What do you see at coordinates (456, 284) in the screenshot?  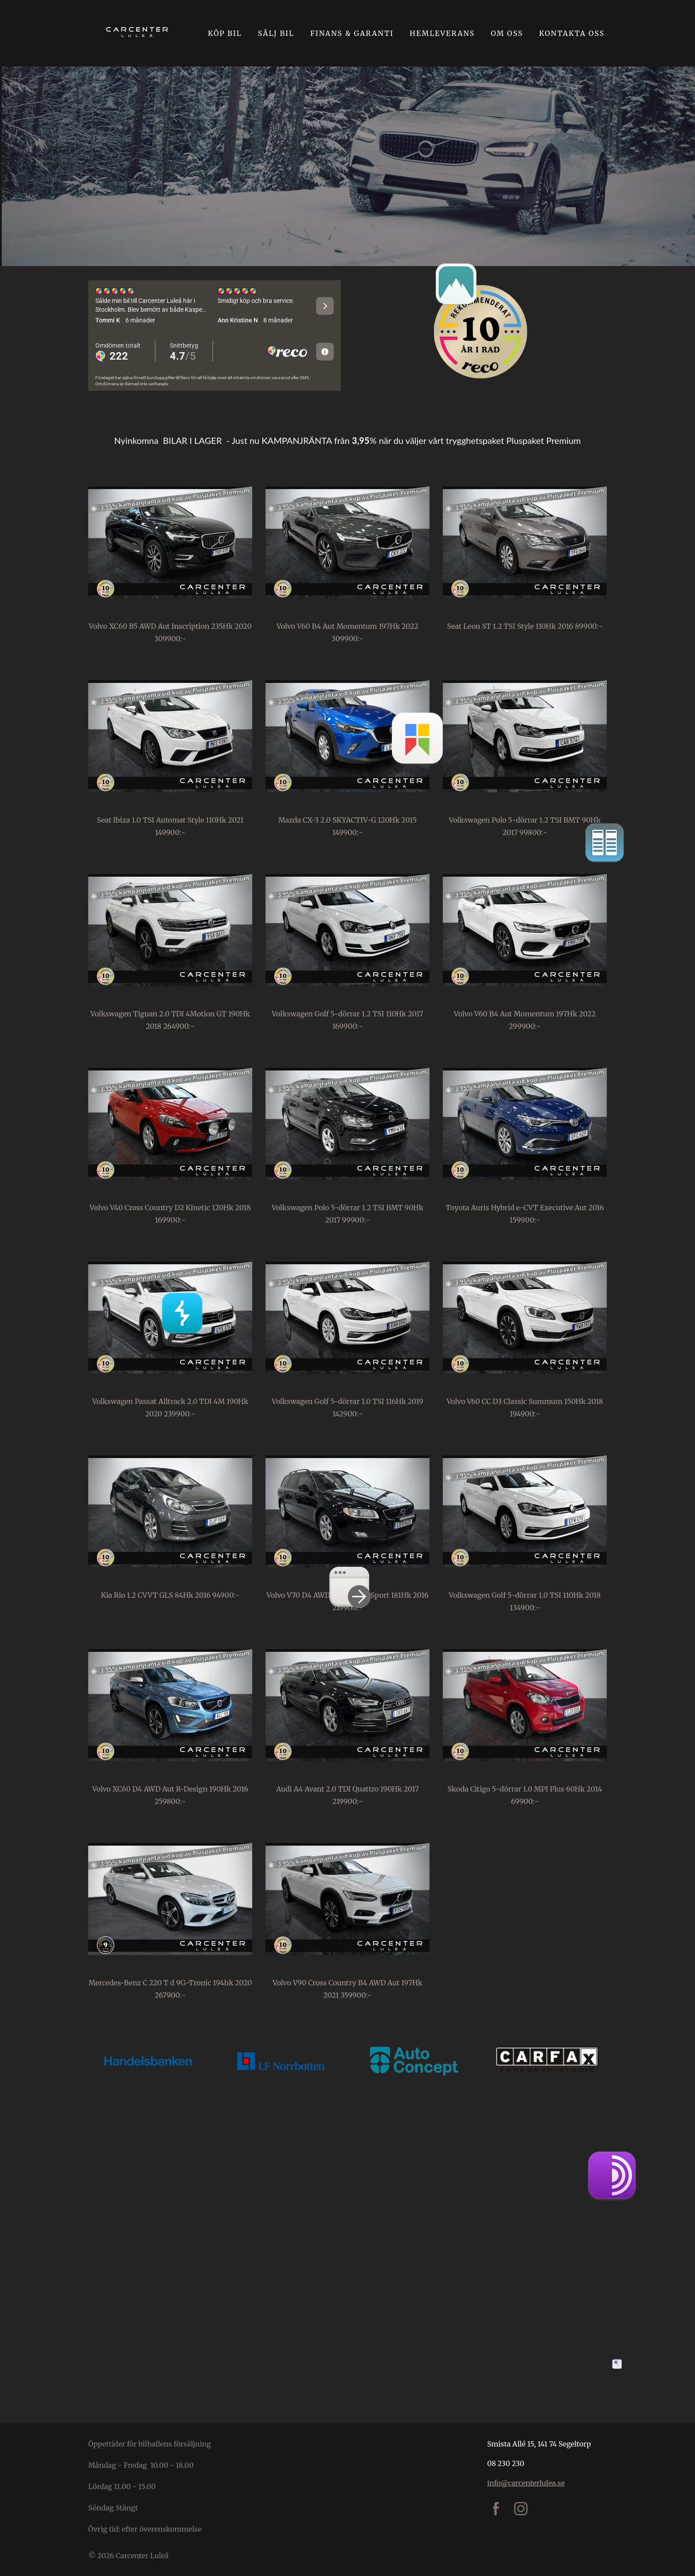 I see `open nordpass password manager` at bounding box center [456, 284].